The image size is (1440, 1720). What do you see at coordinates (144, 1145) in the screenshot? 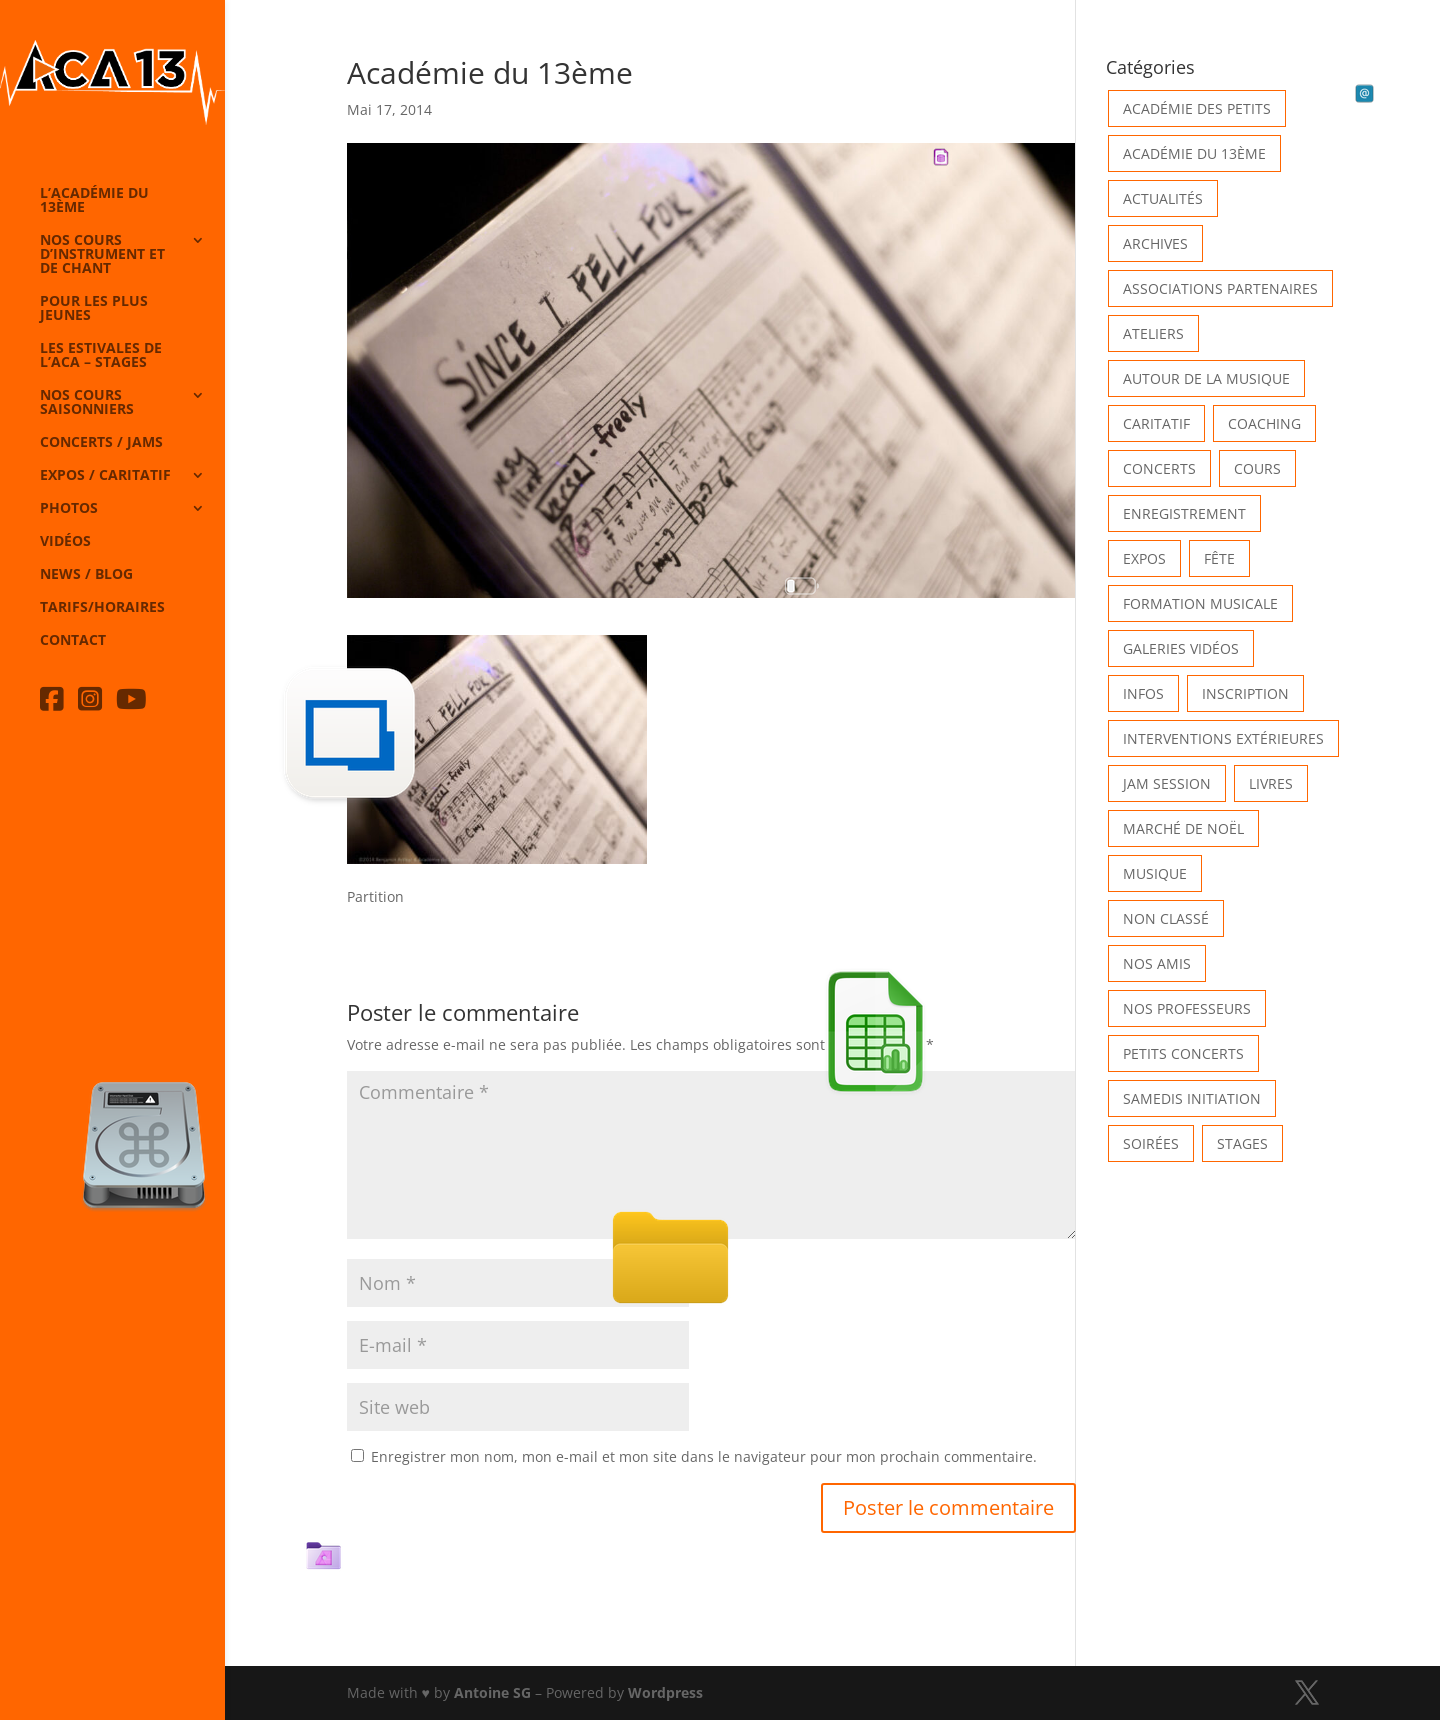
I see `access the root system drive` at bounding box center [144, 1145].